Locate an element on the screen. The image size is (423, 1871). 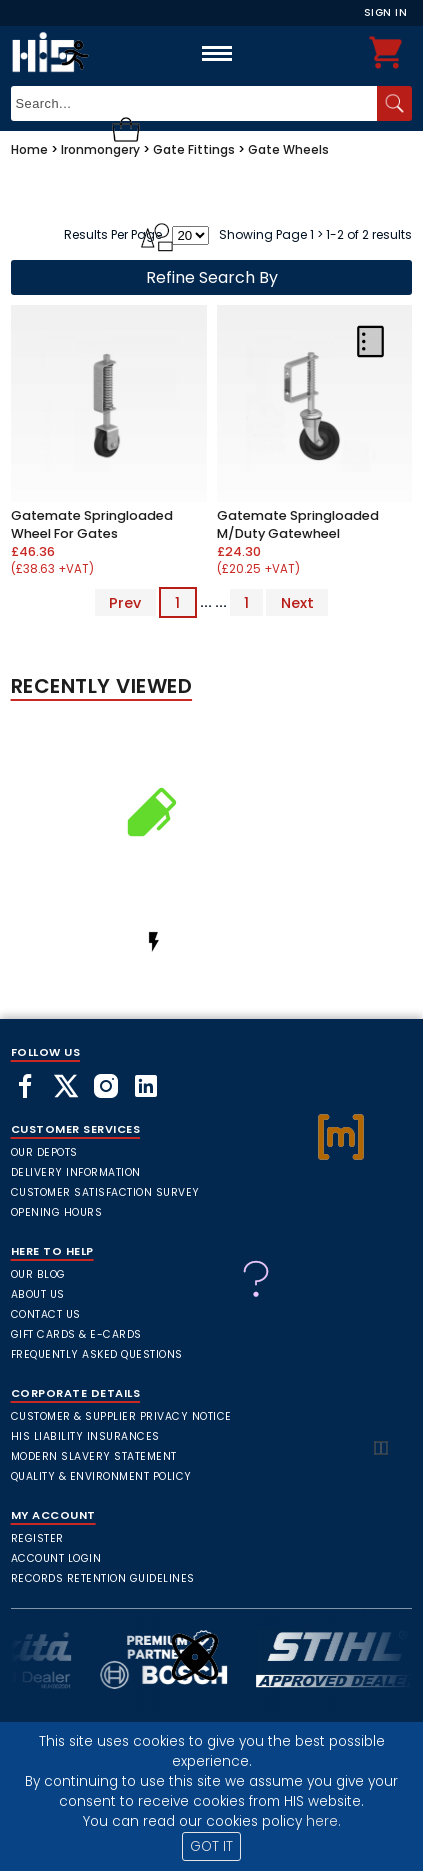
view your shopping bag is located at coordinates (126, 131).